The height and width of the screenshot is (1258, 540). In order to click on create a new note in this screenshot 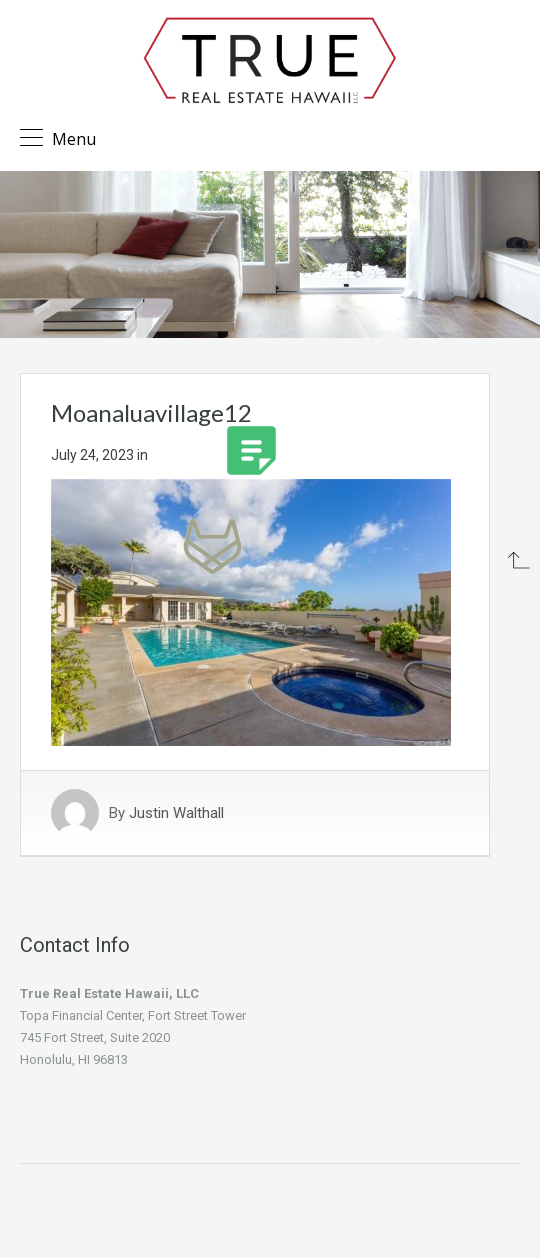, I will do `click(251, 450)`.